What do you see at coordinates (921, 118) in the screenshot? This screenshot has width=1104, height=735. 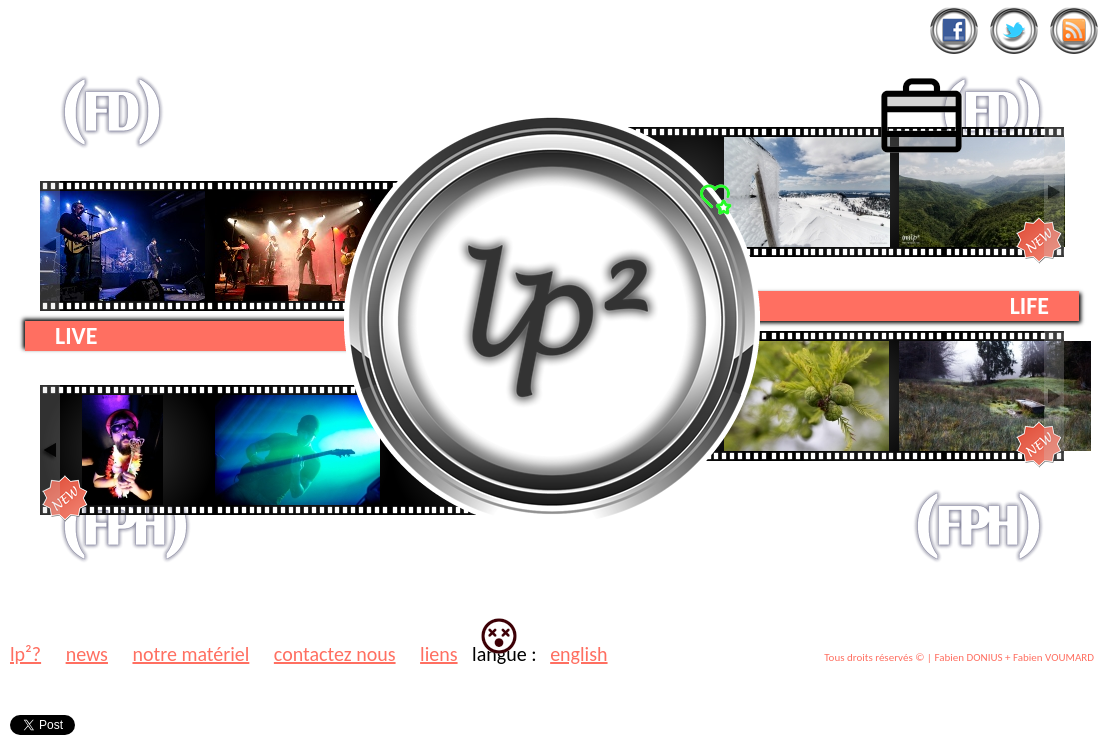 I see `access work documents or business tools` at bounding box center [921, 118].